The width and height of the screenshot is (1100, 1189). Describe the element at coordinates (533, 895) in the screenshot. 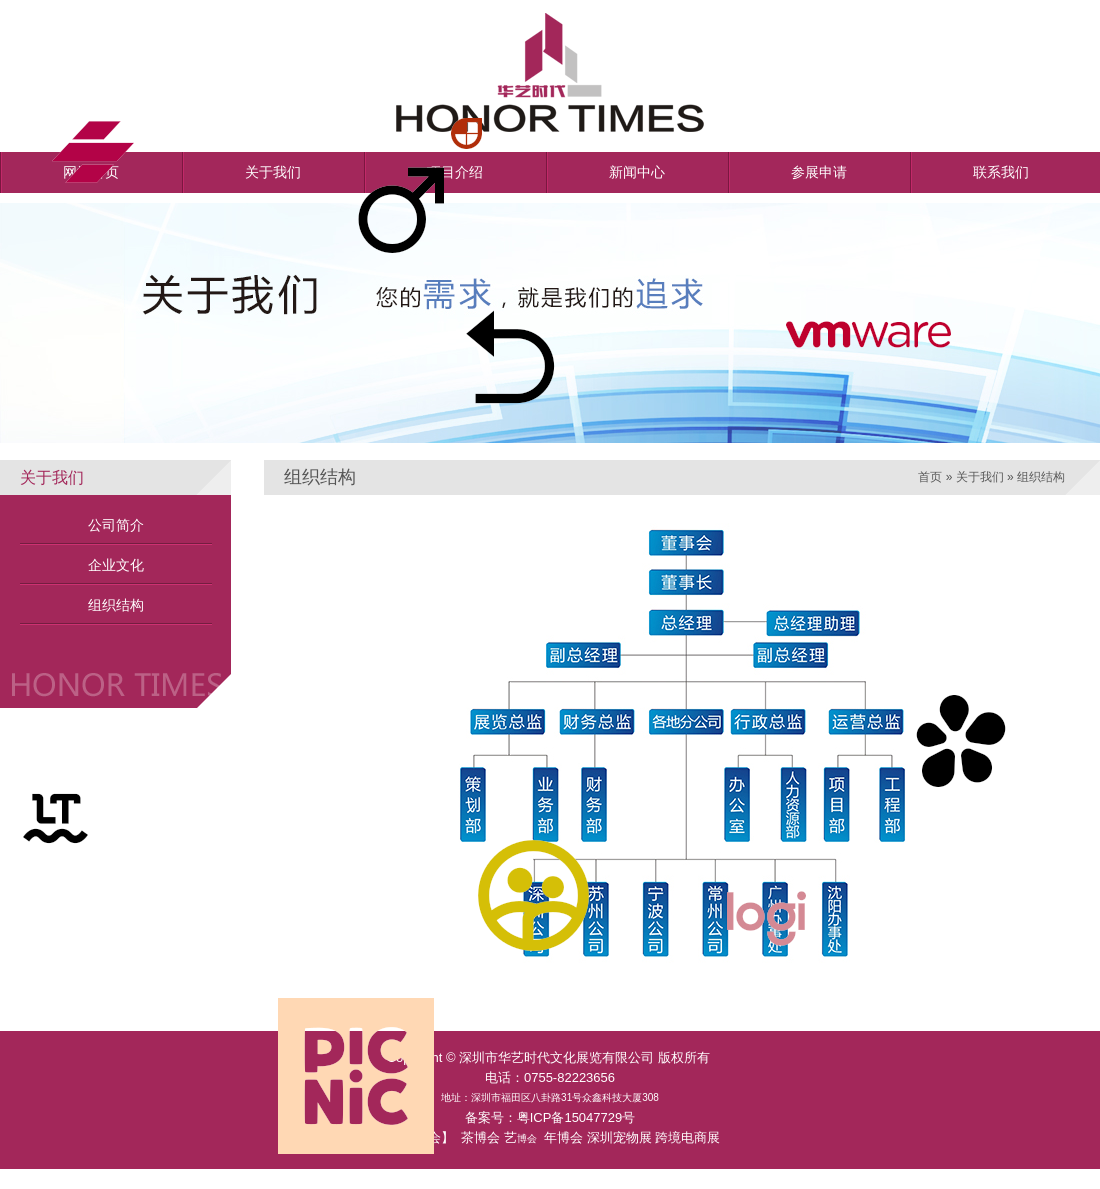

I see `view group members or team roster` at that location.